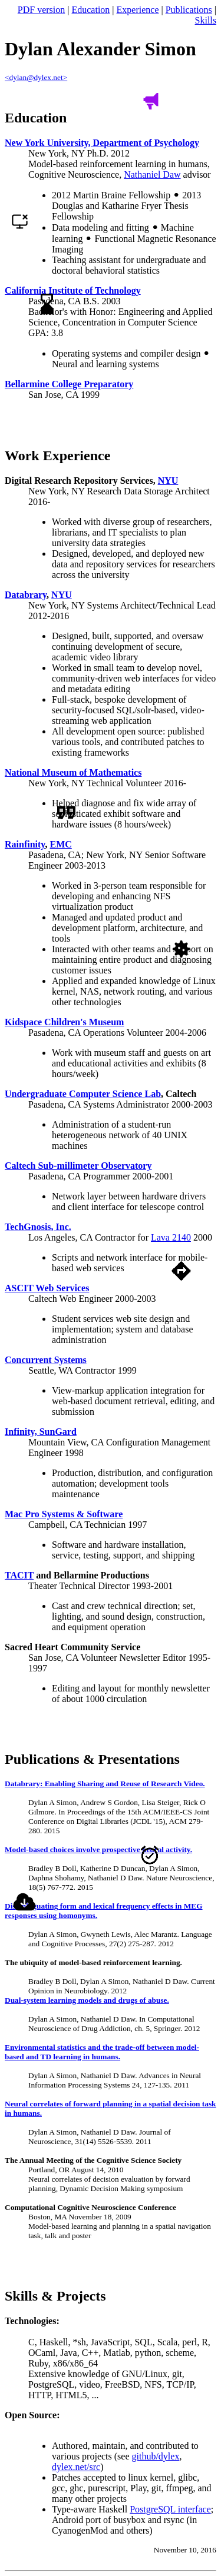 The image size is (221, 2576). What do you see at coordinates (181, 949) in the screenshot?
I see `indicates a virus or malware threat detected` at bounding box center [181, 949].